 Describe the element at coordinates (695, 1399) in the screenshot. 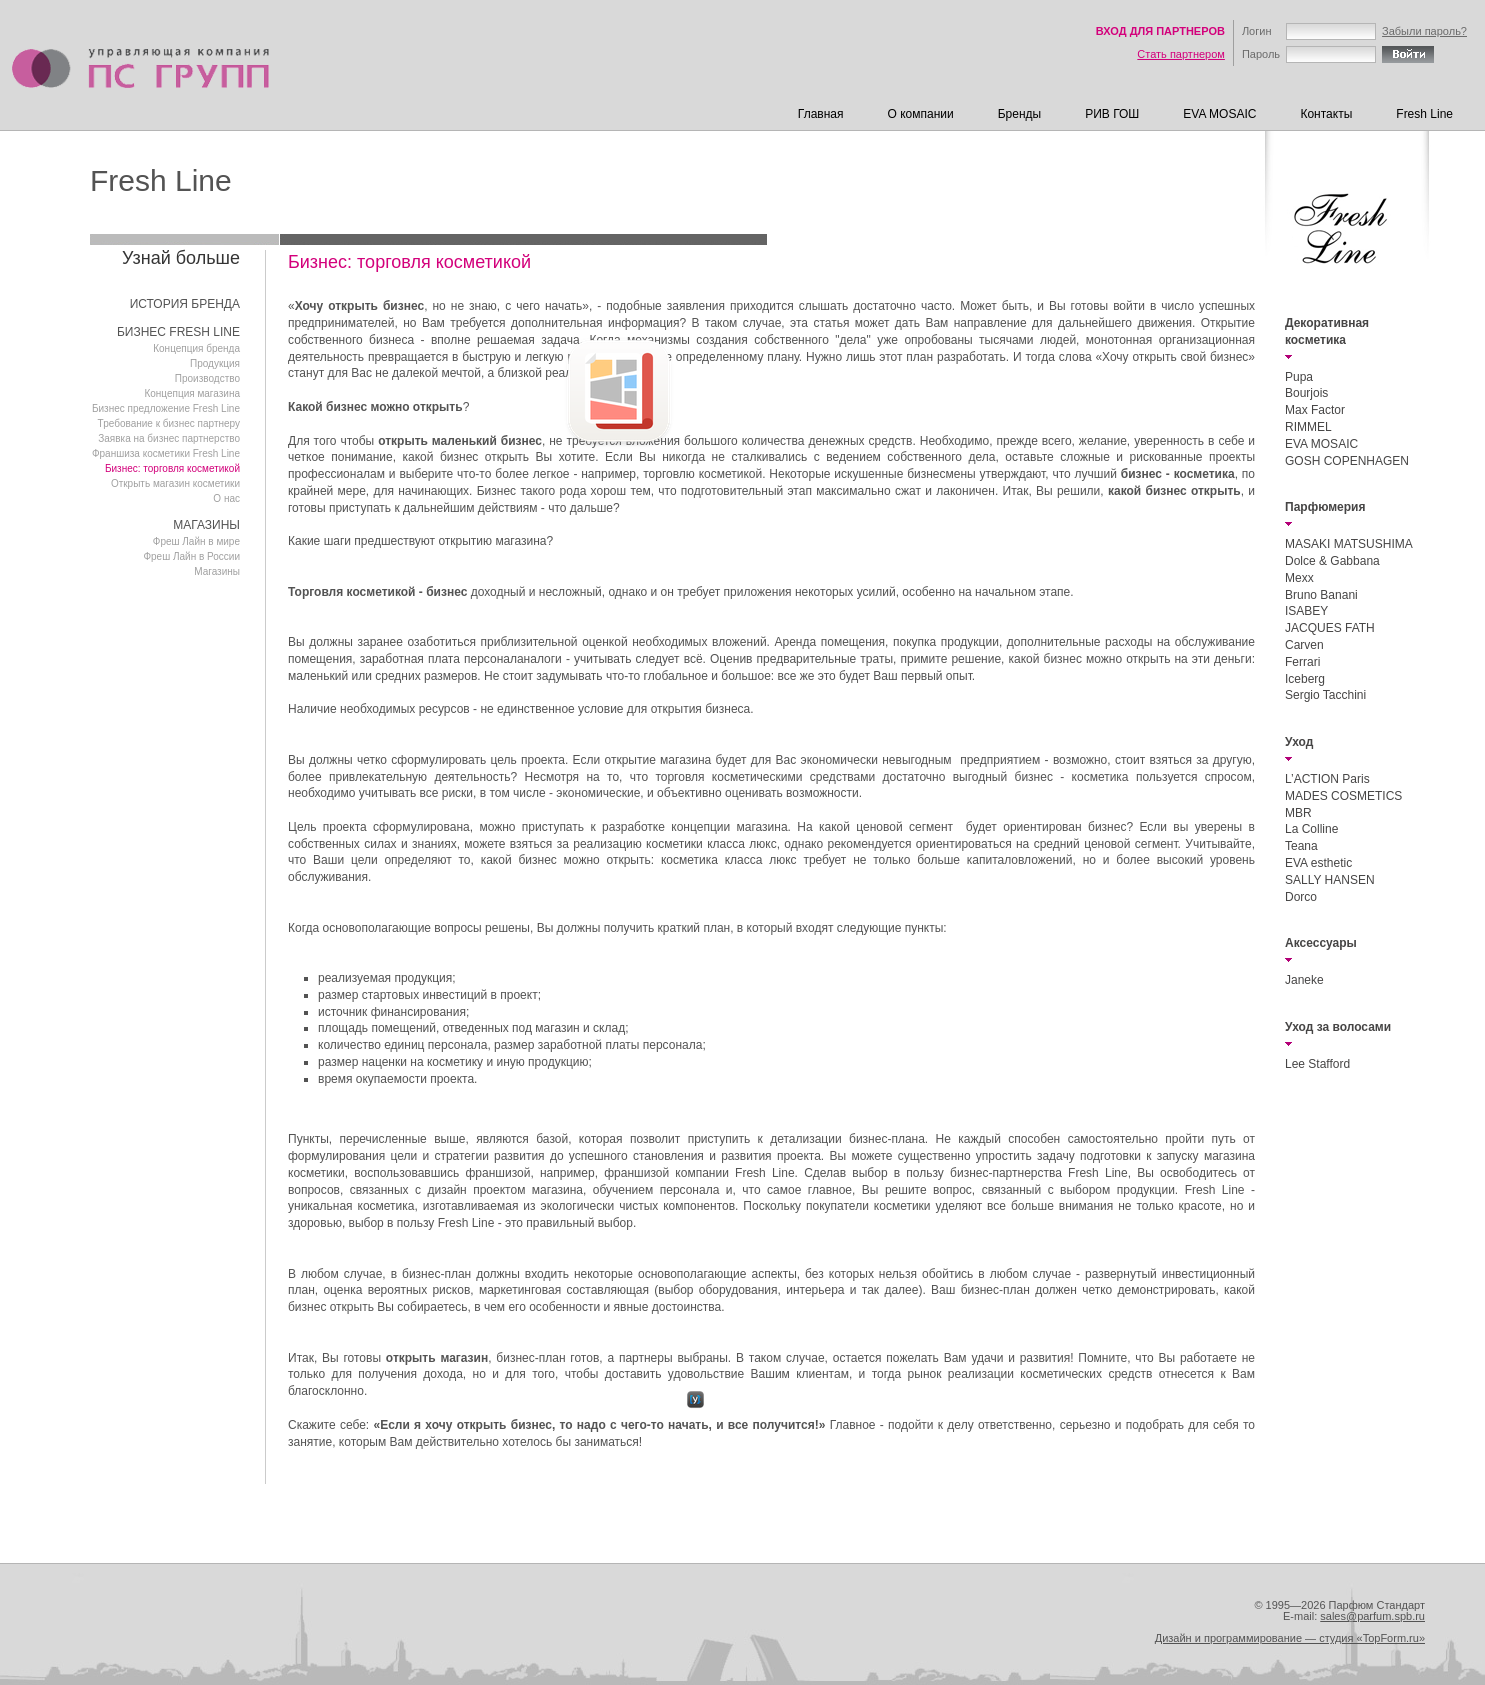

I see `launch ipython interactive python shell` at that location.